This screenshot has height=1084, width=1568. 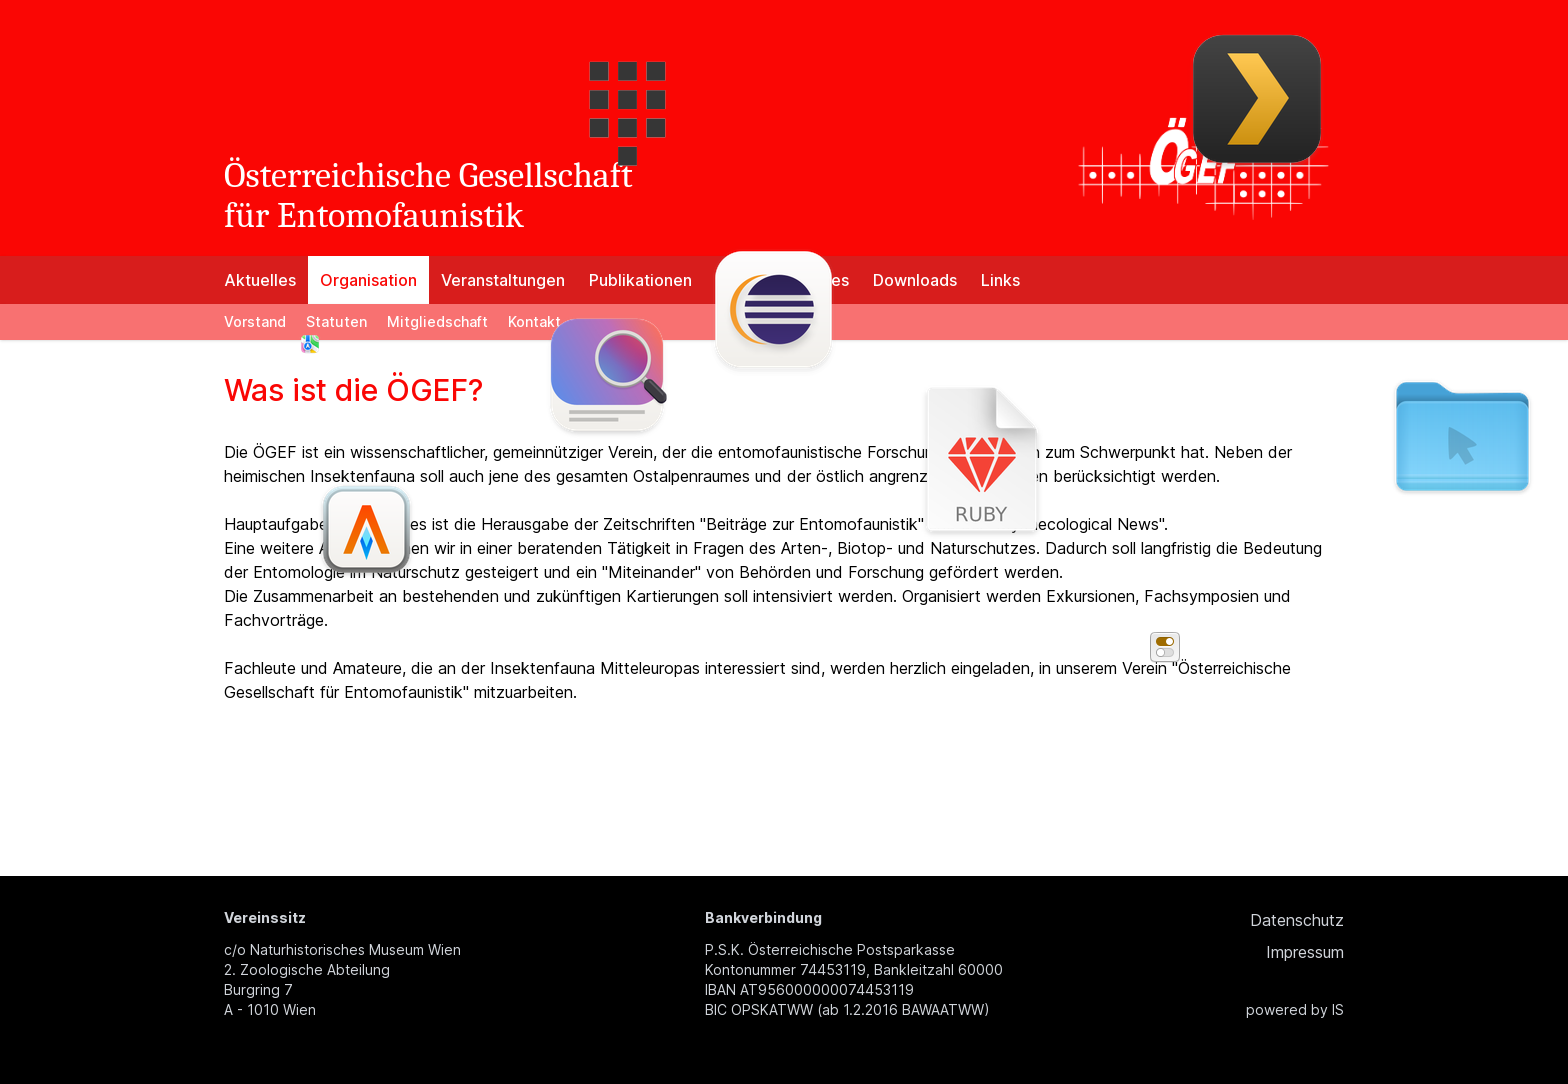 What do you see at coordinates (1257, 99) in the screenshot?
I see `open plex media player` at bounding box center [1257, 99].